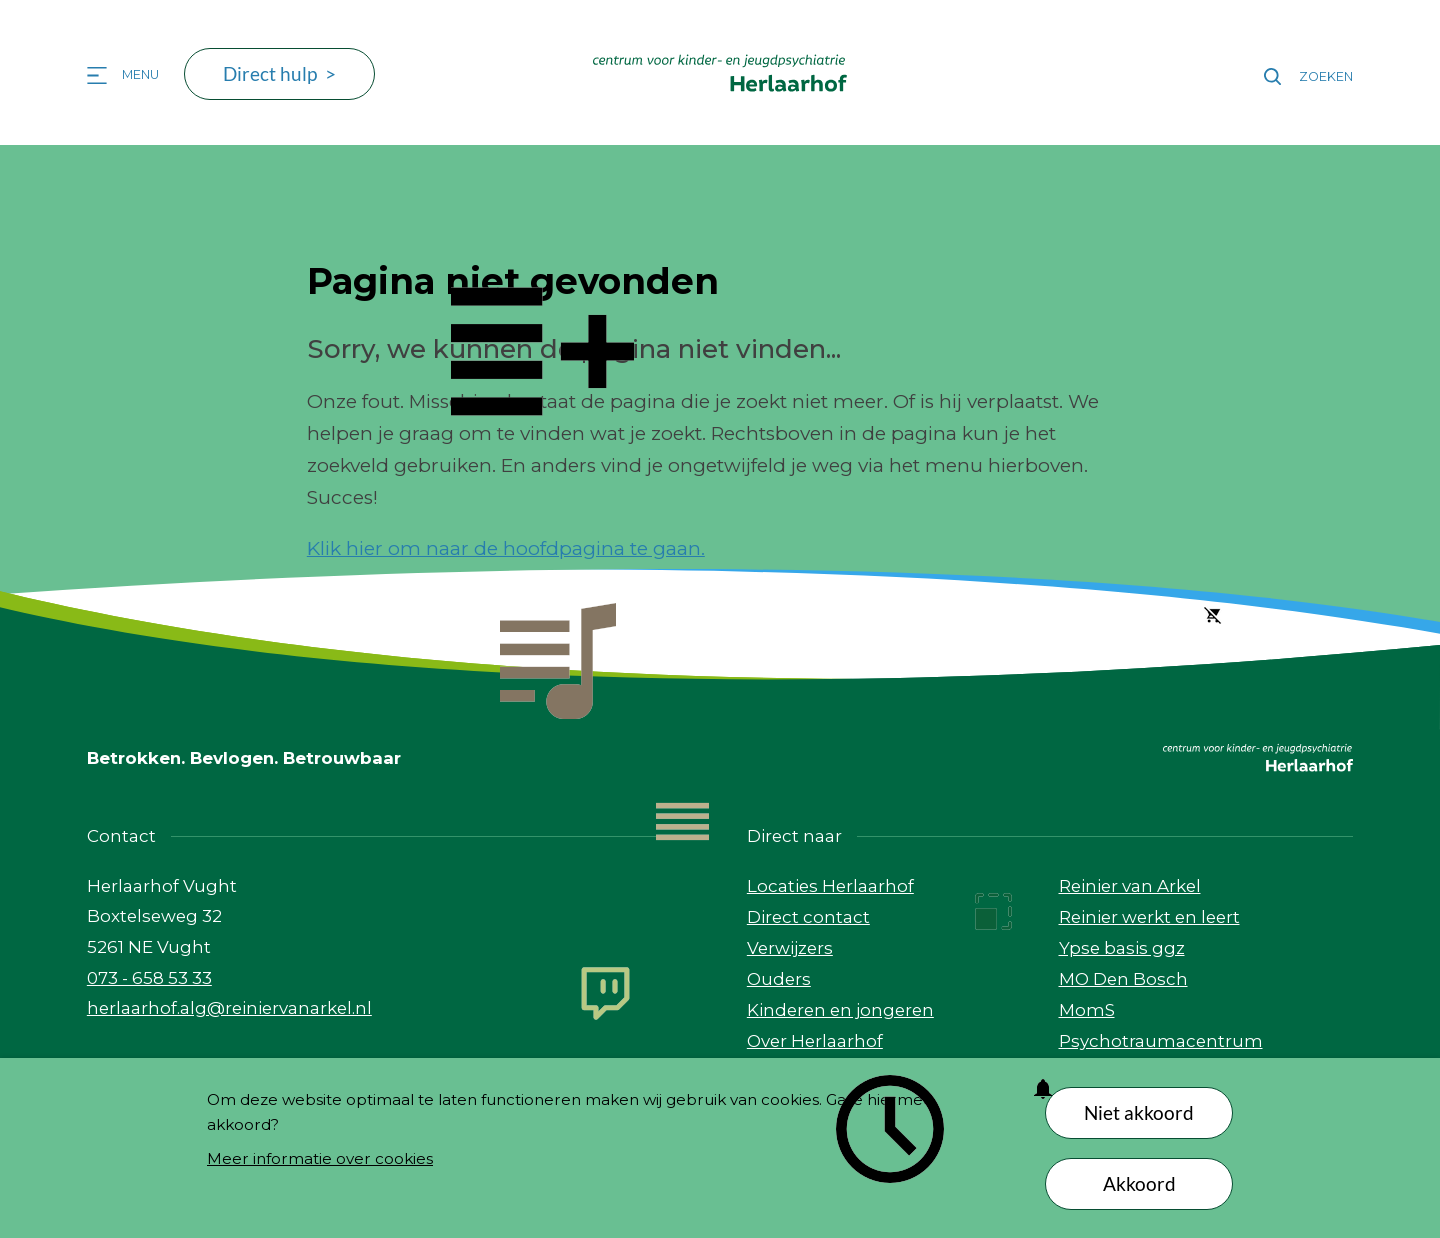  Describe the element at coordinates (1213, 615) in the screenshot. I see `remove item from shopping cart` at that location.